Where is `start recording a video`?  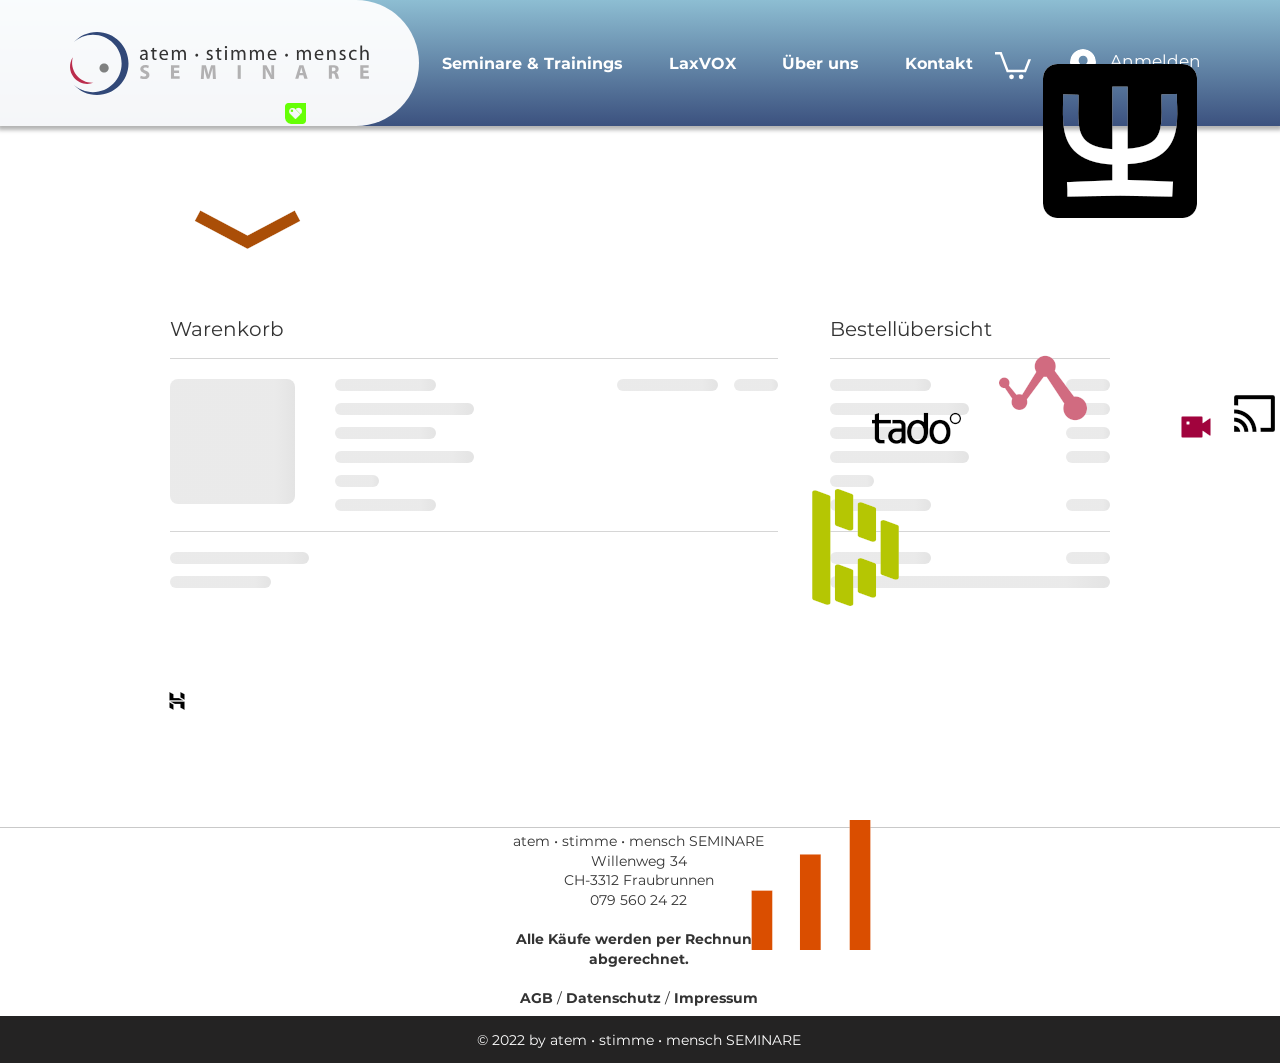 start recording a video is located at coordinates (1196, 427).